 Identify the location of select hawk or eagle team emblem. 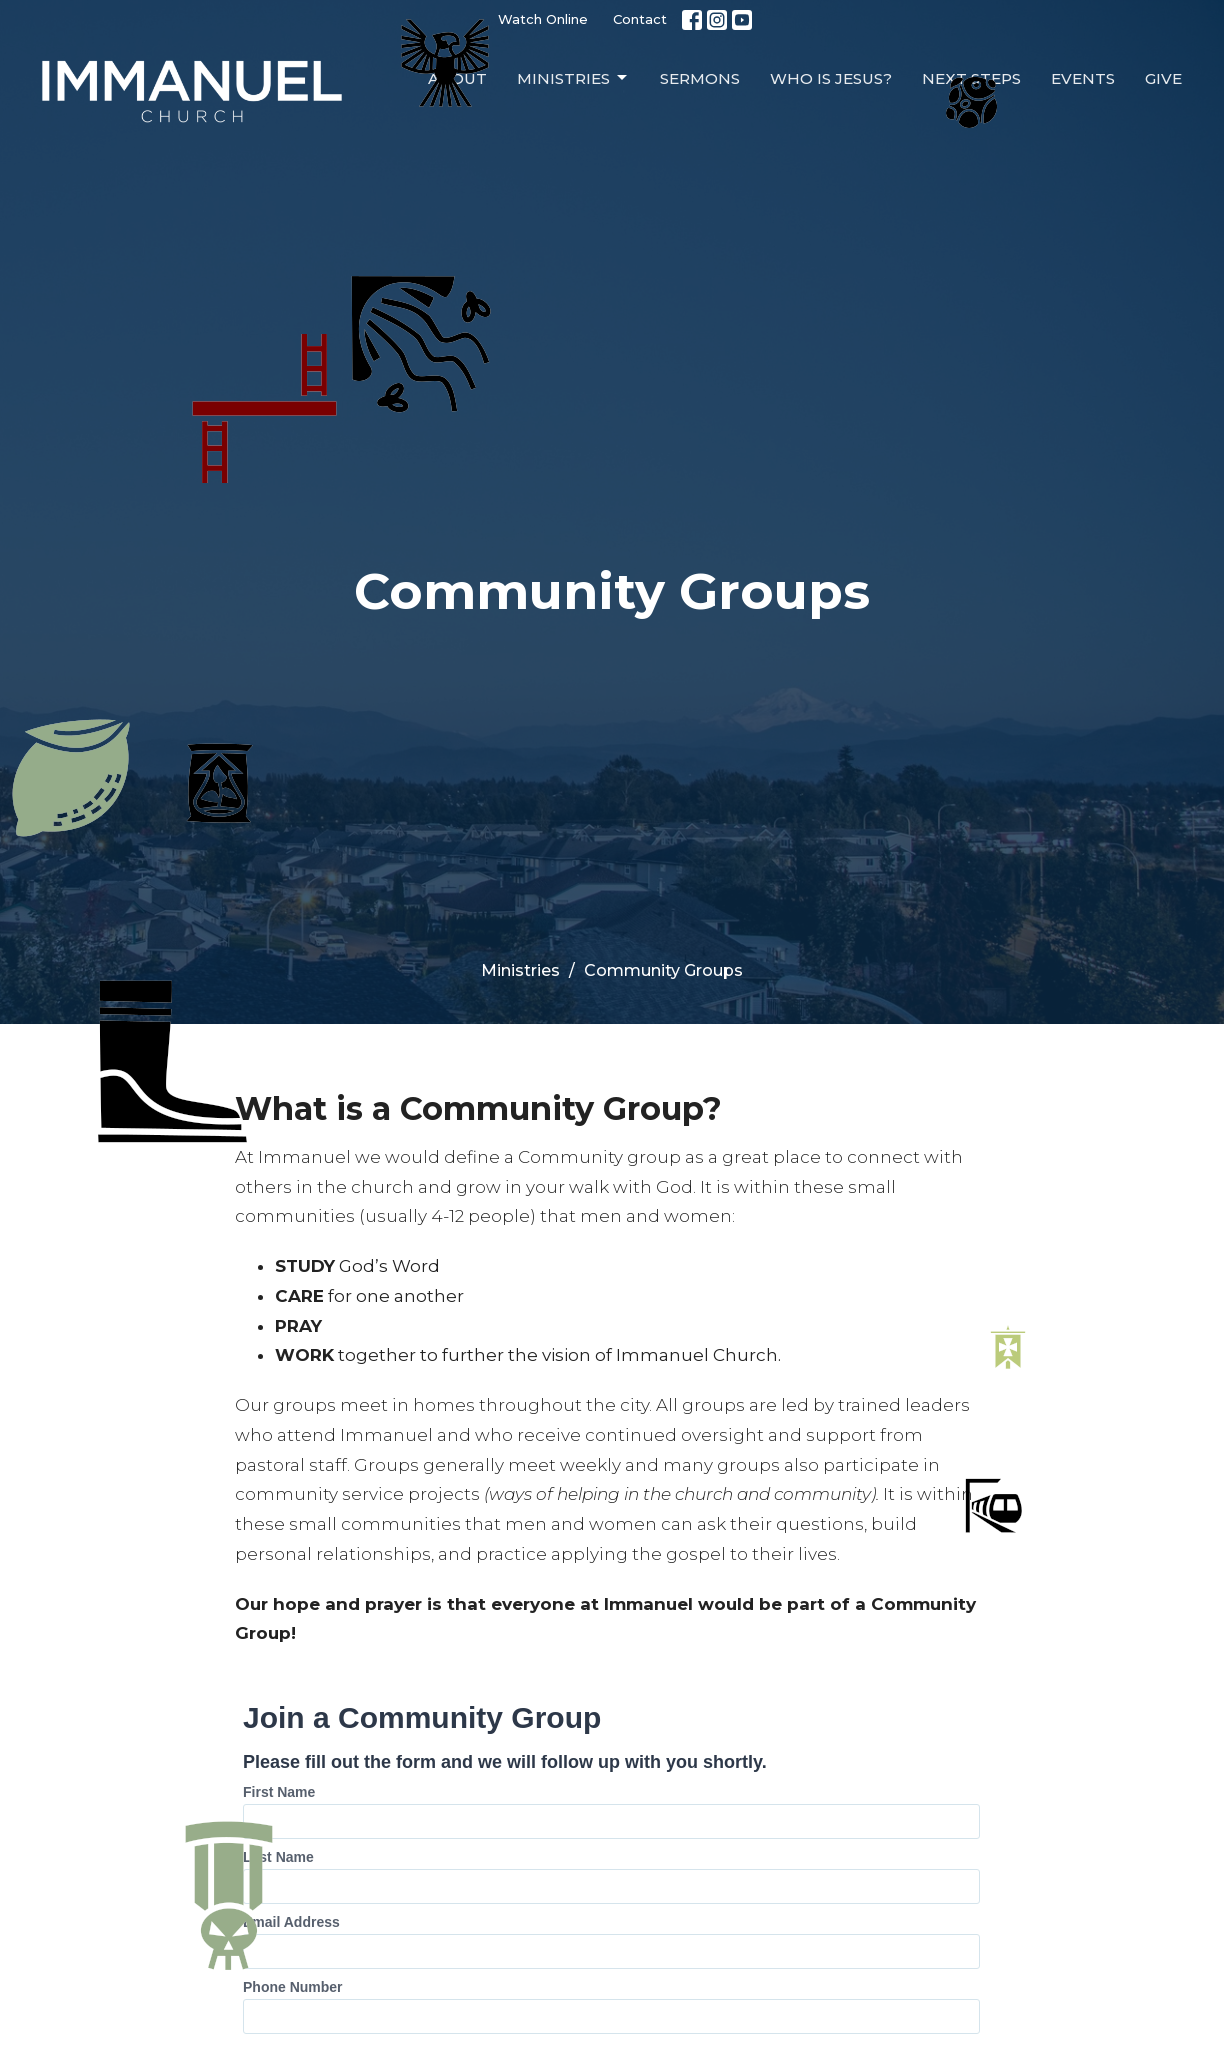
(445, 63).